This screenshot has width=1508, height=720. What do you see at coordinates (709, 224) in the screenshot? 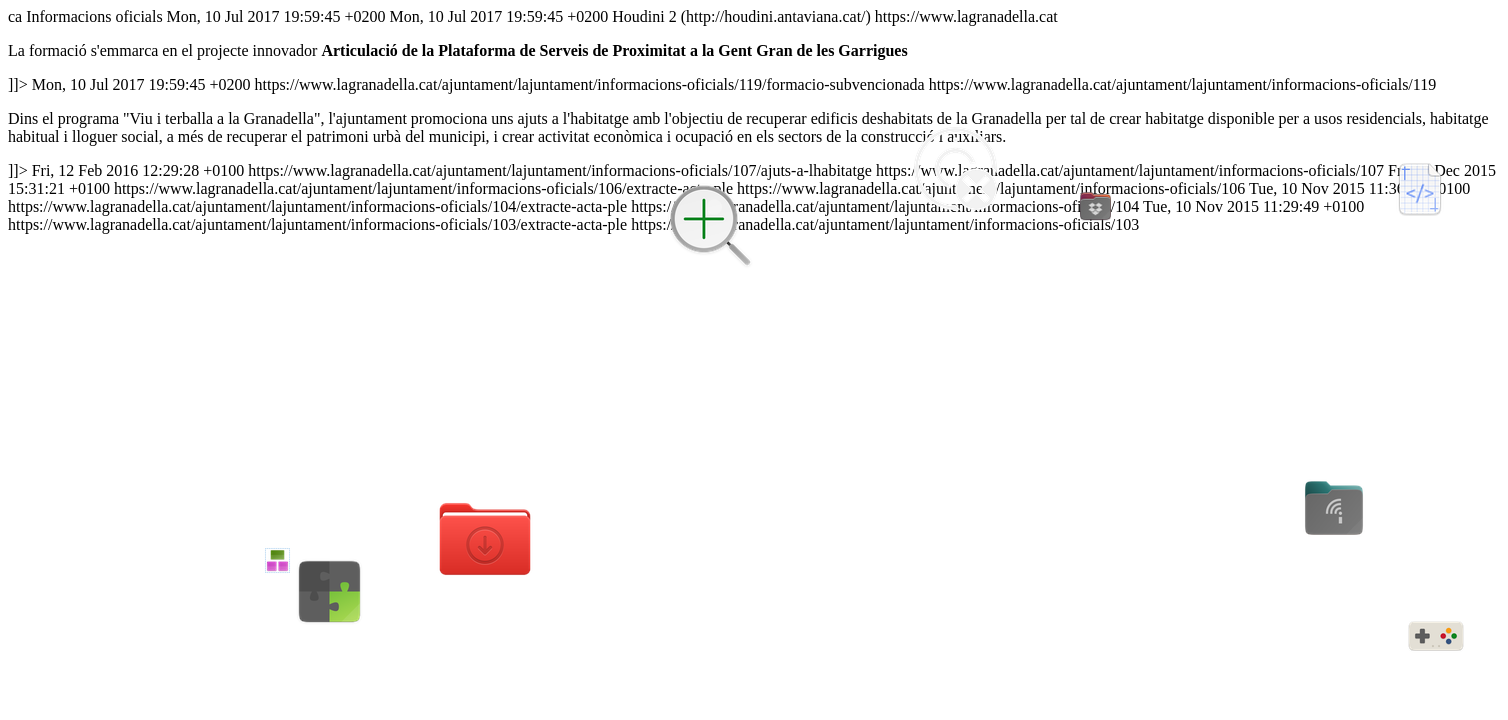
I see `zoom in on the current view` at bounding box center [709, 224].